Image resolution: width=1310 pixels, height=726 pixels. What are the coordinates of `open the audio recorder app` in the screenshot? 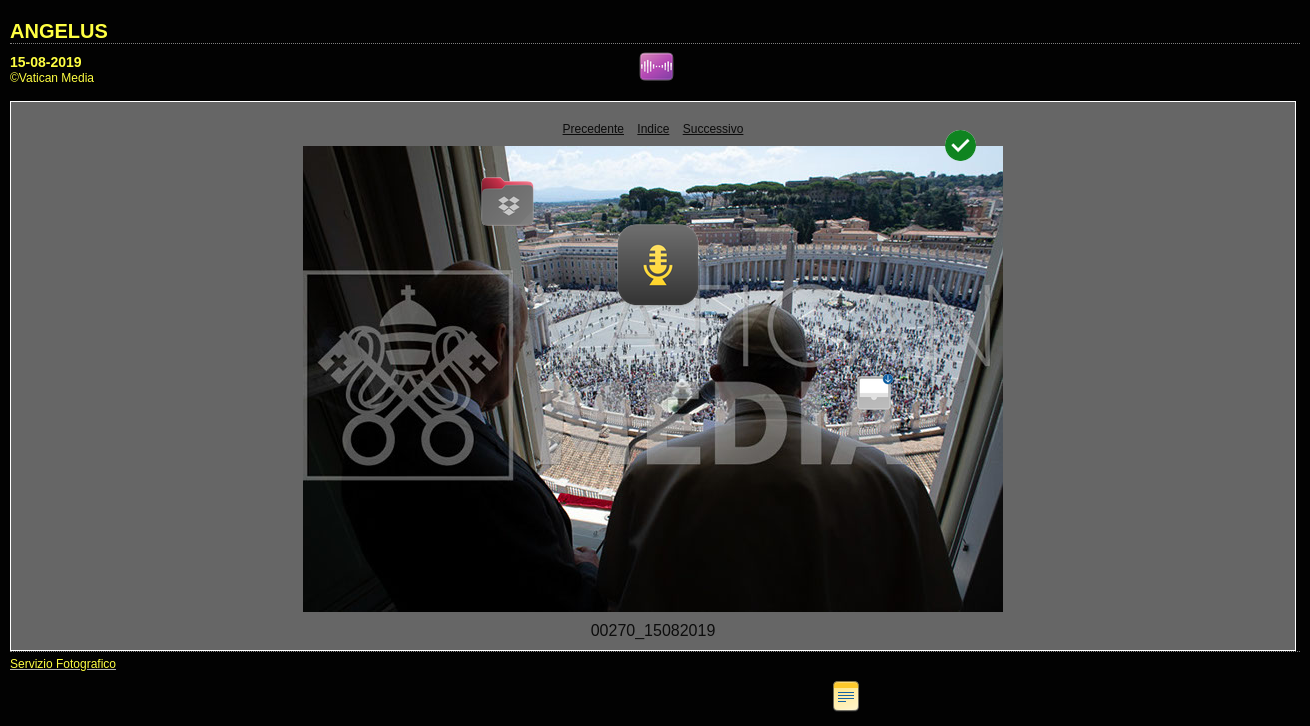 It's located at (656, 66).